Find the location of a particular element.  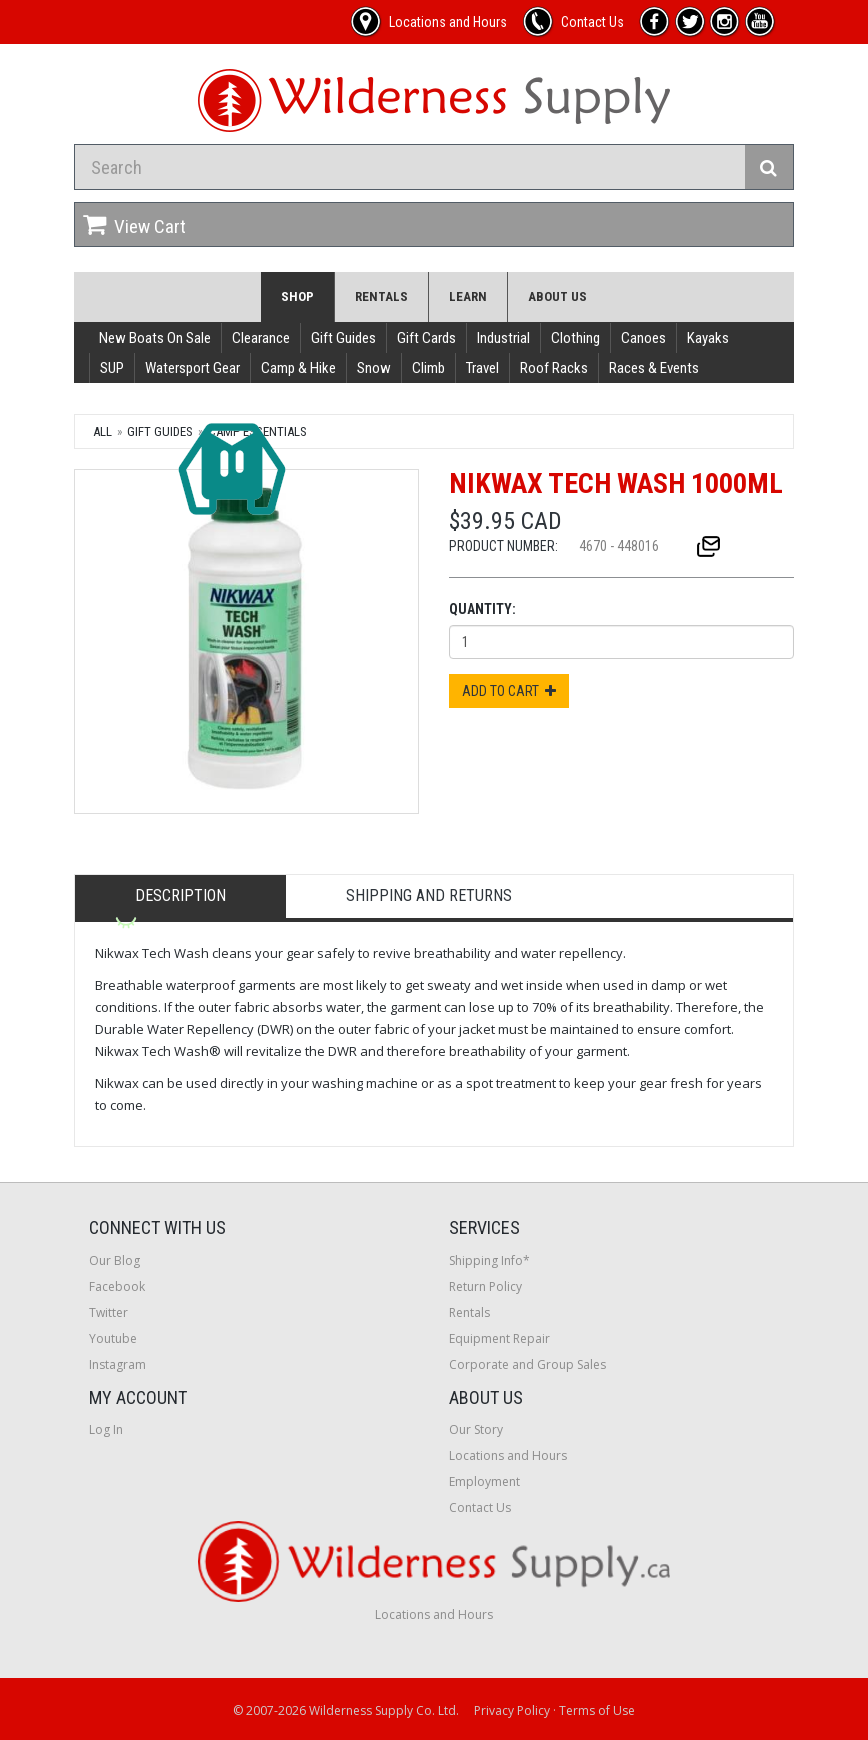

browse clothing or apparel items is located at coordinates (232, 469).